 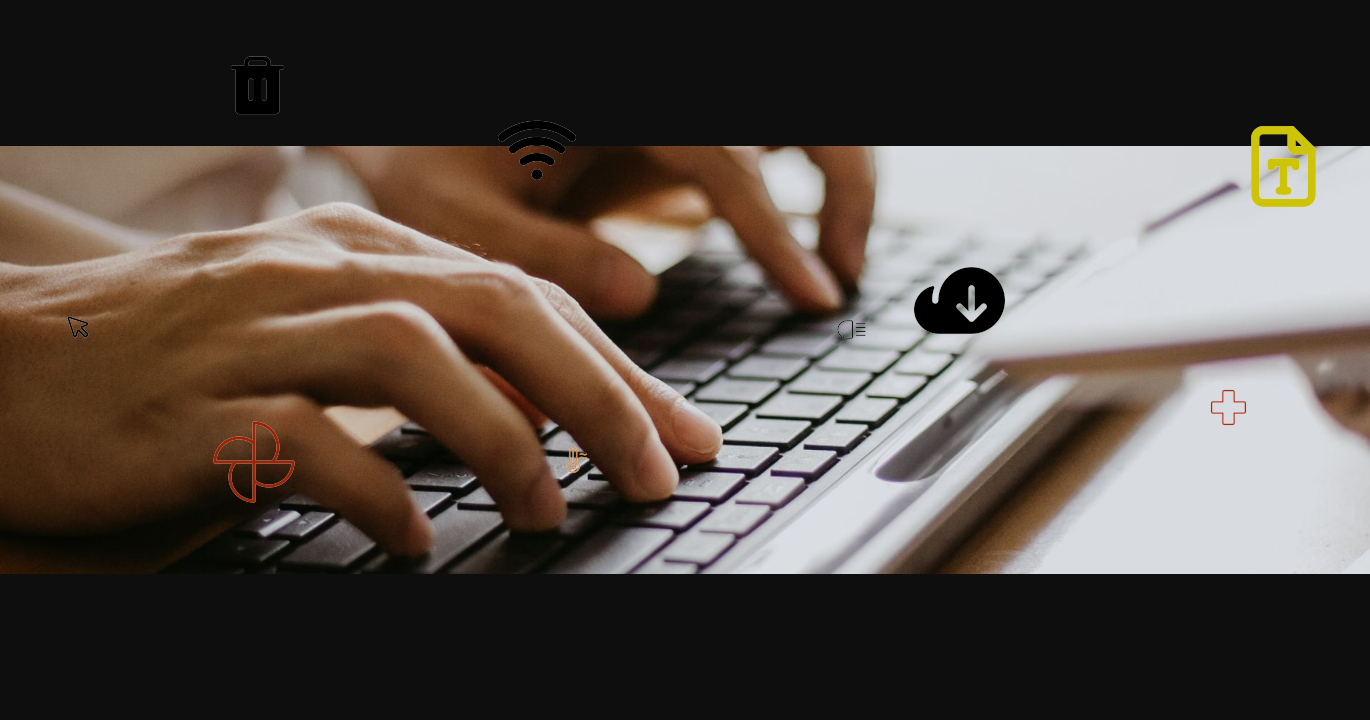 I want to click on access first aid or medical help information, so click(x=1228, y=407).